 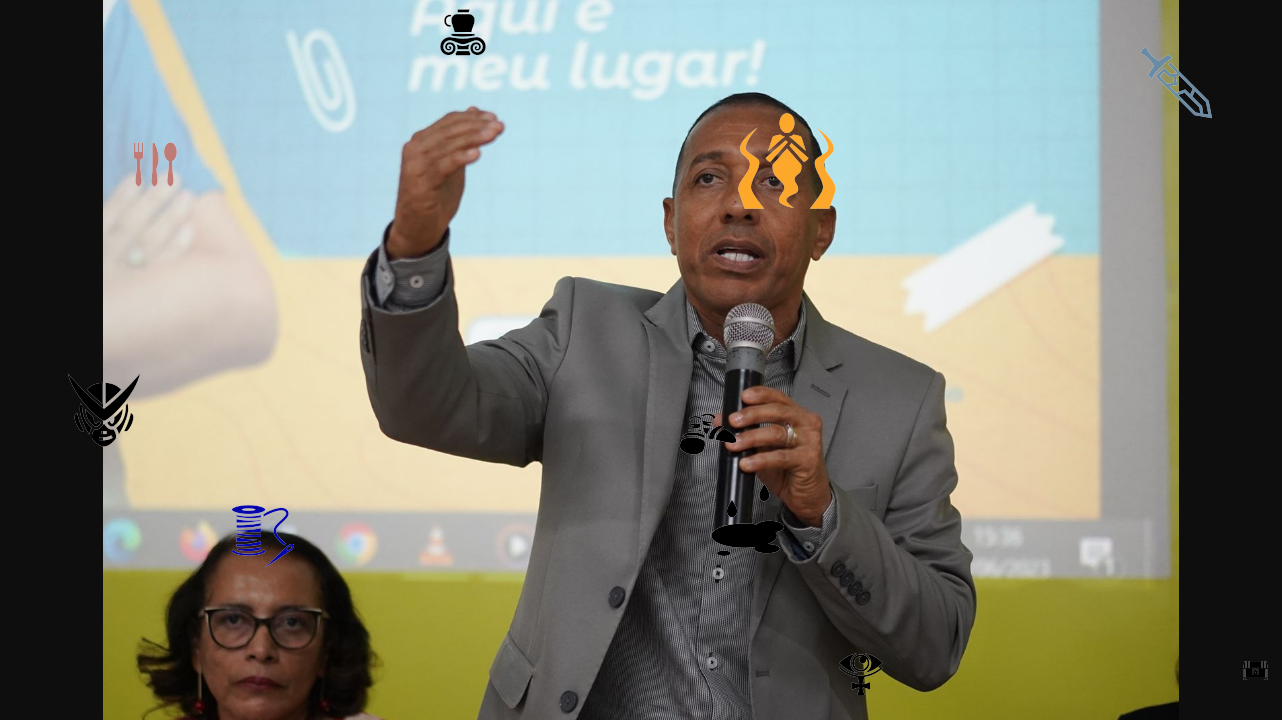 I want to click on decorative item or artifact in a game inventory, so click(x=463, y=32).